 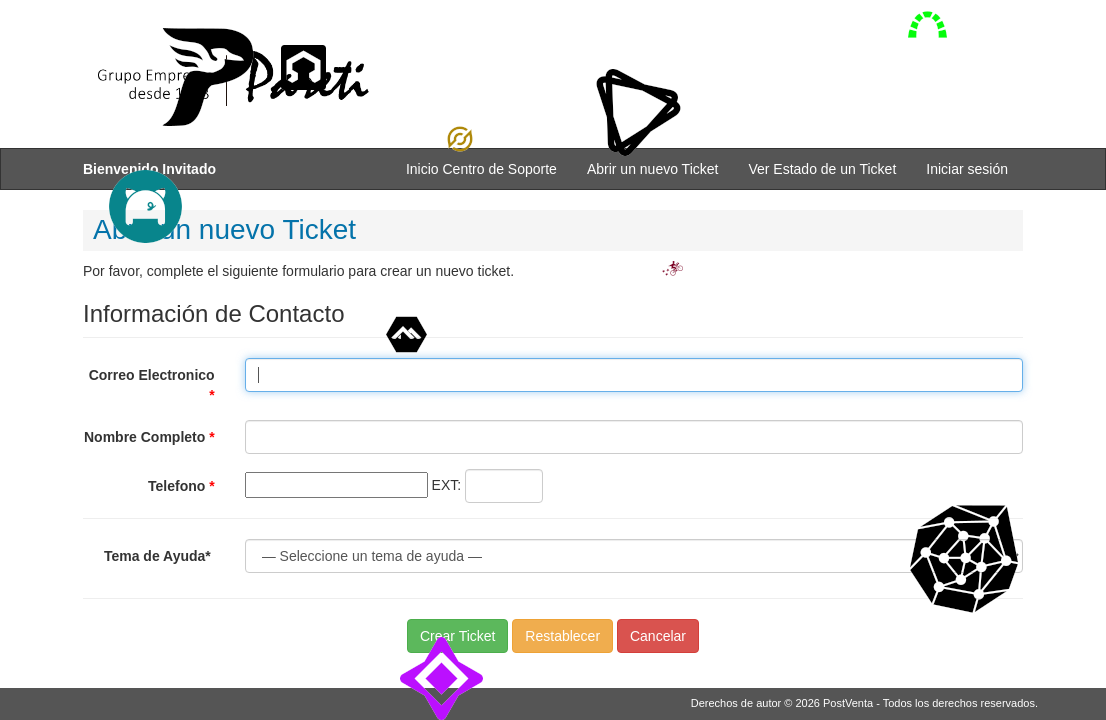 What do you see at coordinates (964, 559) in the screenshot?
I see `link to PyG (PyTorch Geometric) library or documentation` at bounding box center [964, 559].